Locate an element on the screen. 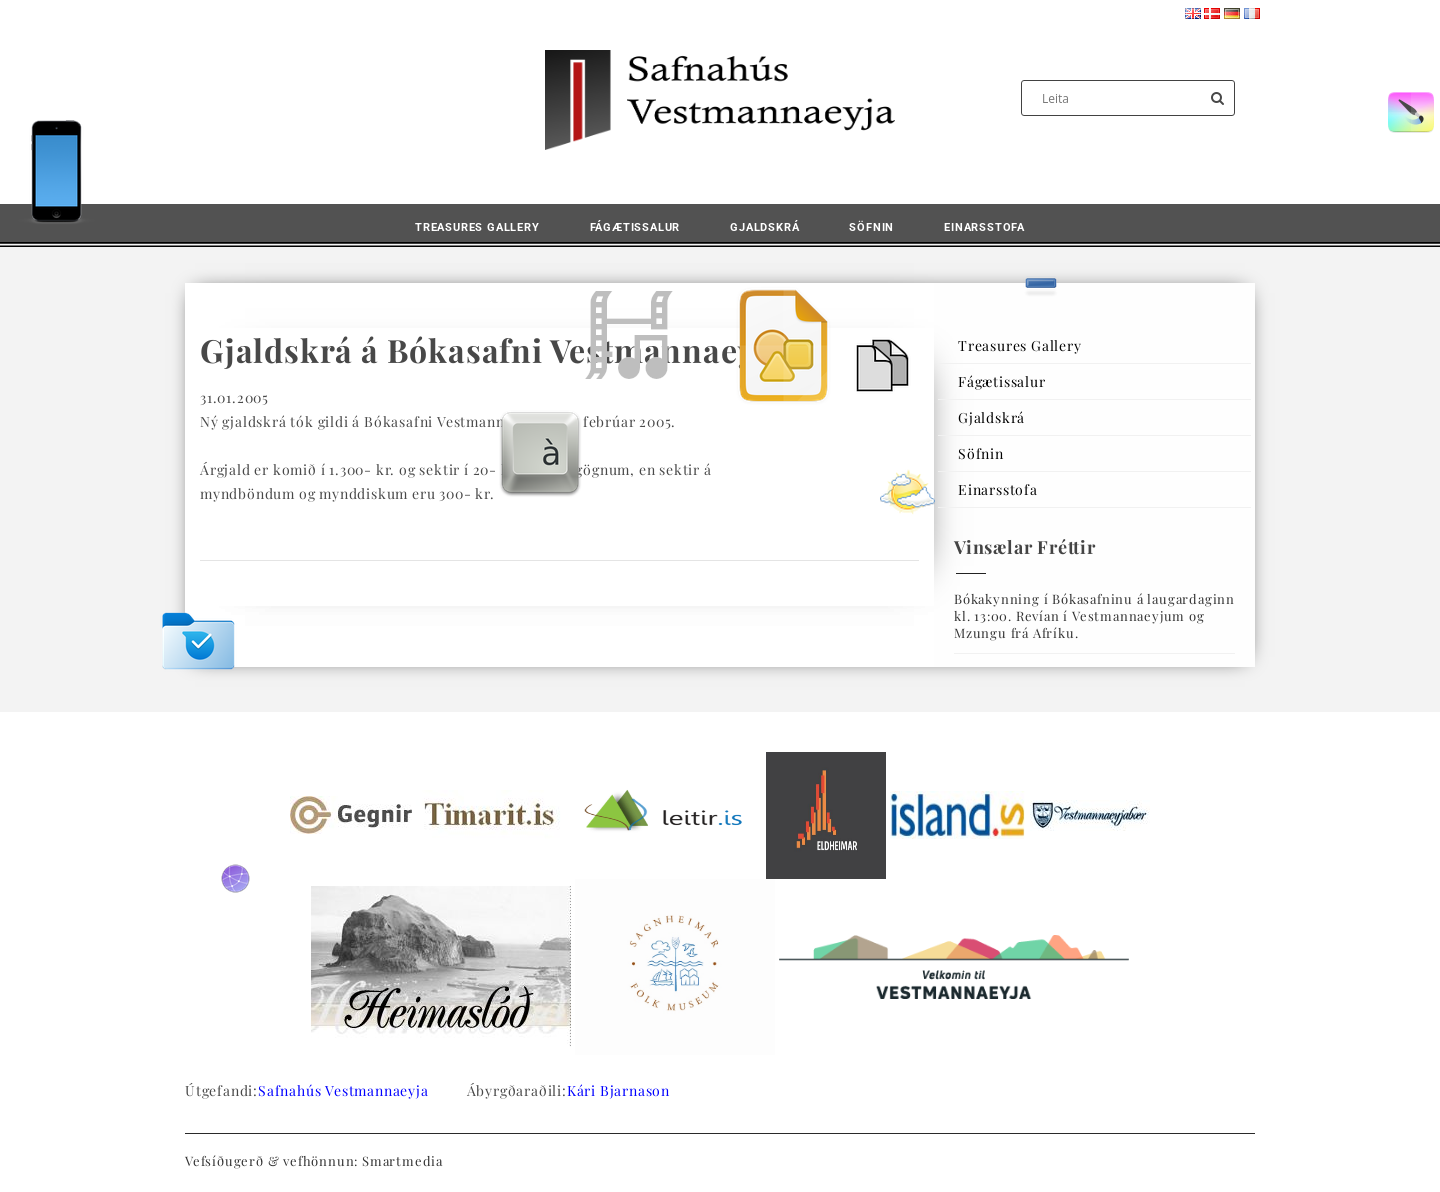 The width and height of the screenshot is (1440, 1192). remove an item from a list is located at coordinates (1040, 284).